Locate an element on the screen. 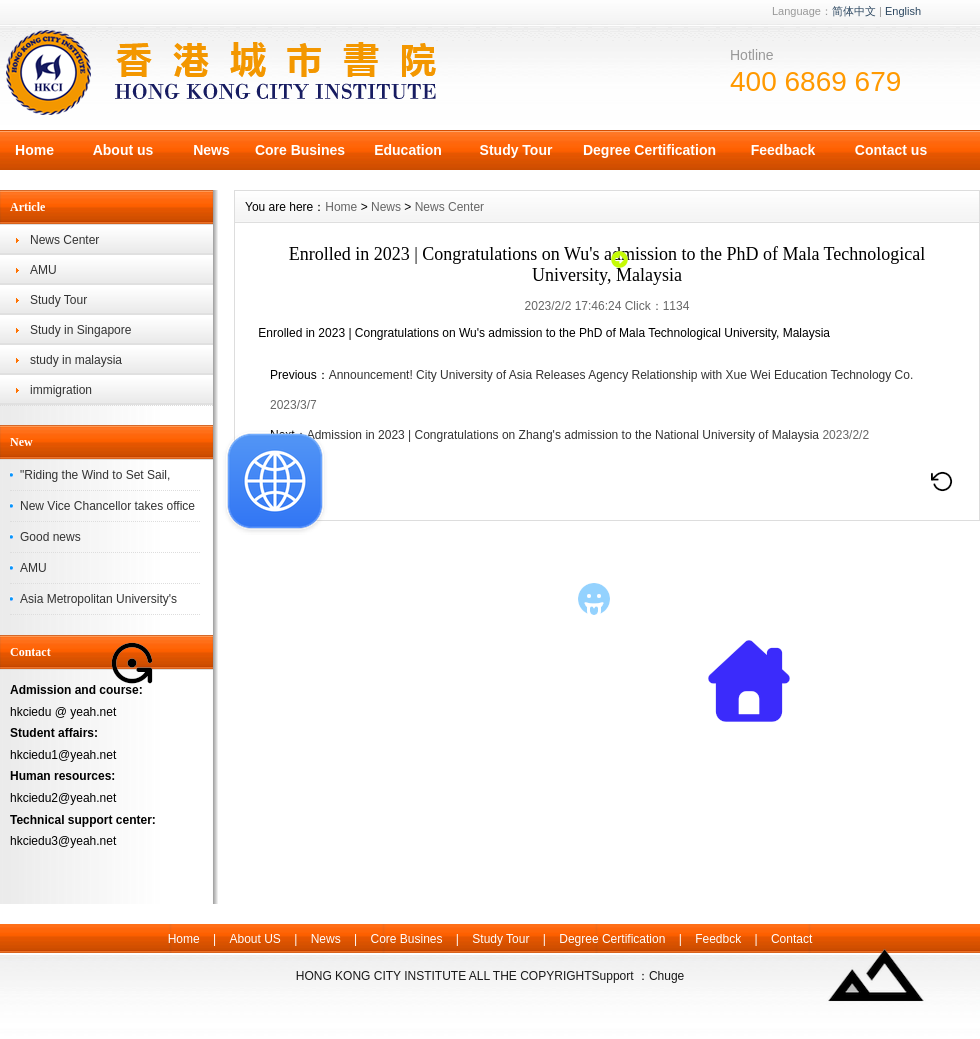  navigate to home screen is located at coordinates (749, 681).